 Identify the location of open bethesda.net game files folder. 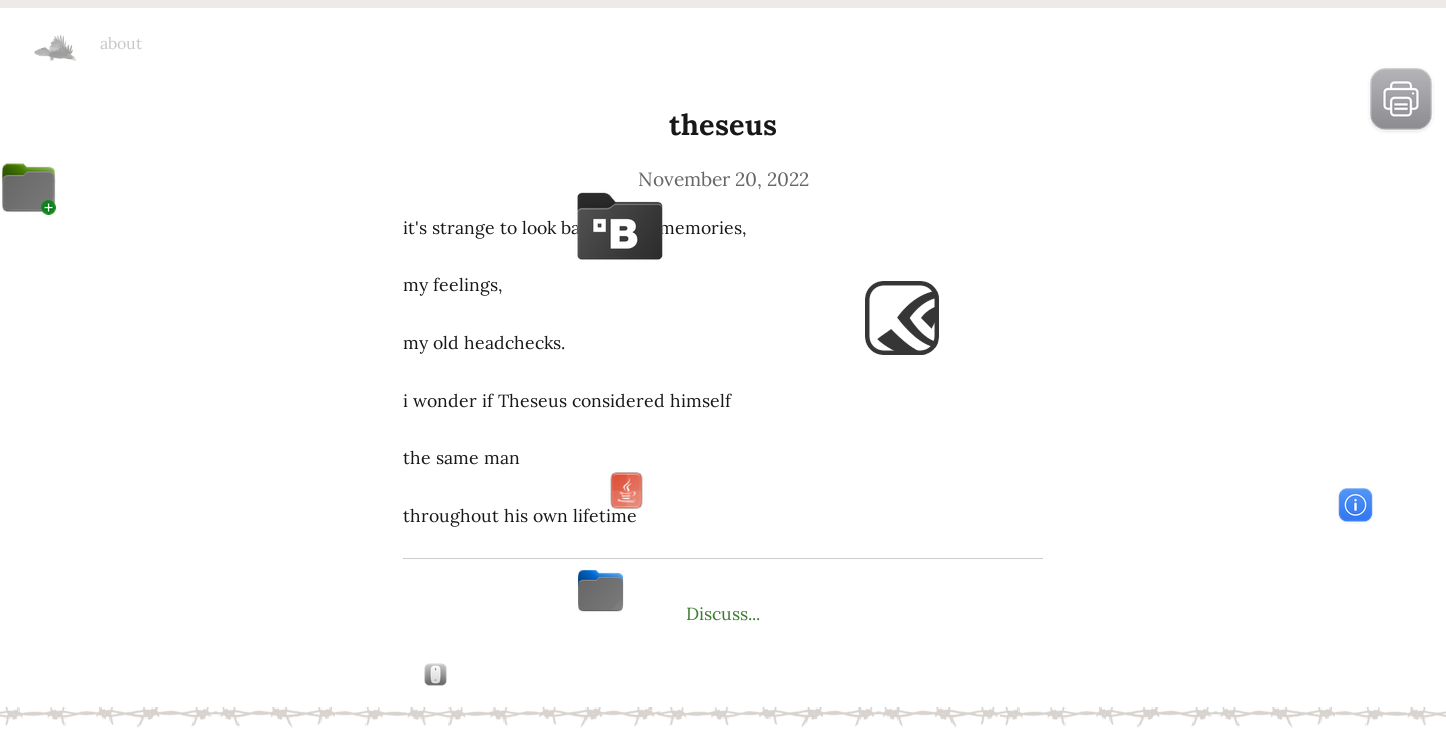
(619, 228).